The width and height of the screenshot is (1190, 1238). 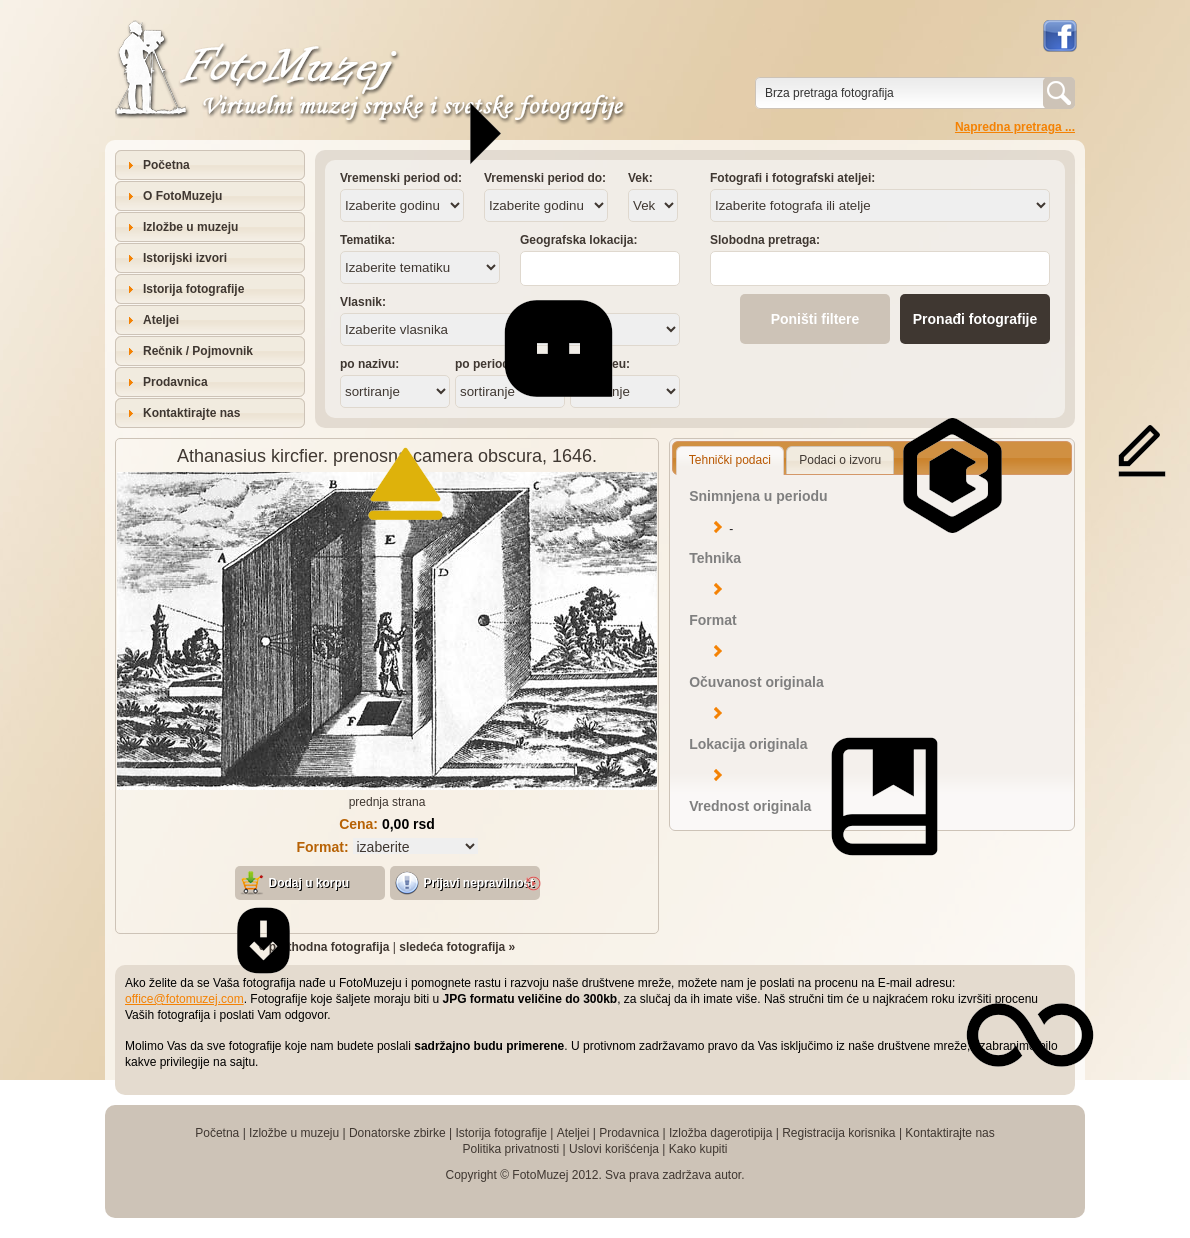 I want to click on scroll to the bottom of the page, so click(x=263, y=940).